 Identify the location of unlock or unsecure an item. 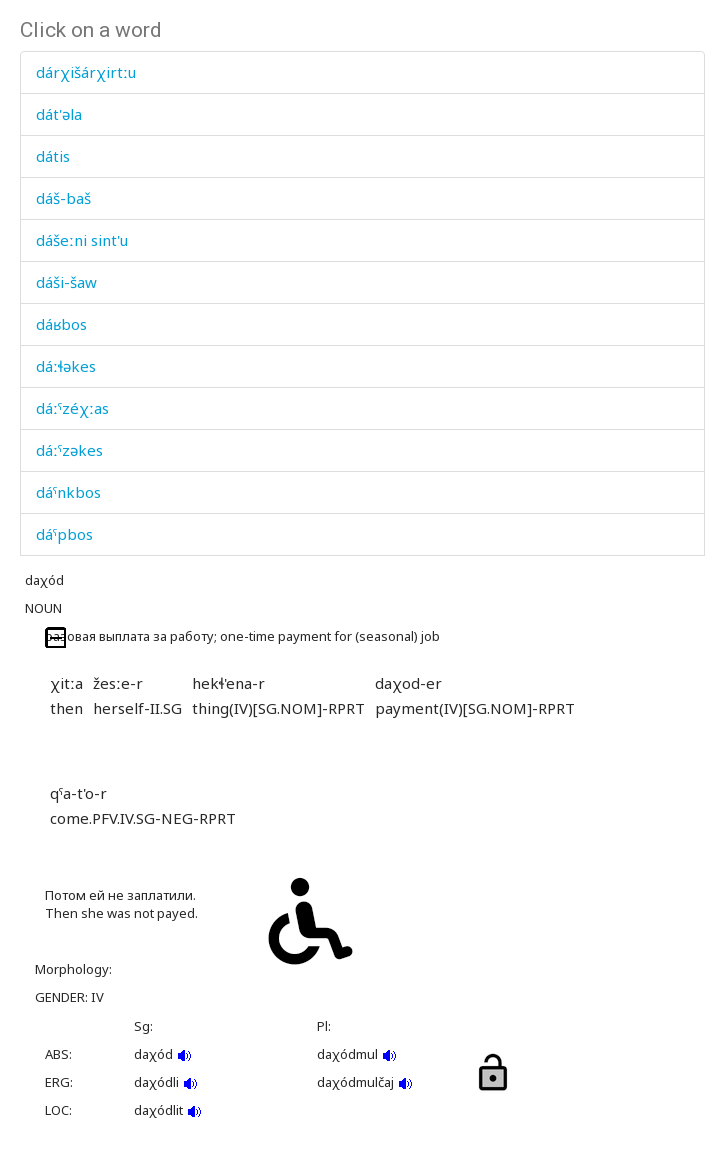
(493, 1073).